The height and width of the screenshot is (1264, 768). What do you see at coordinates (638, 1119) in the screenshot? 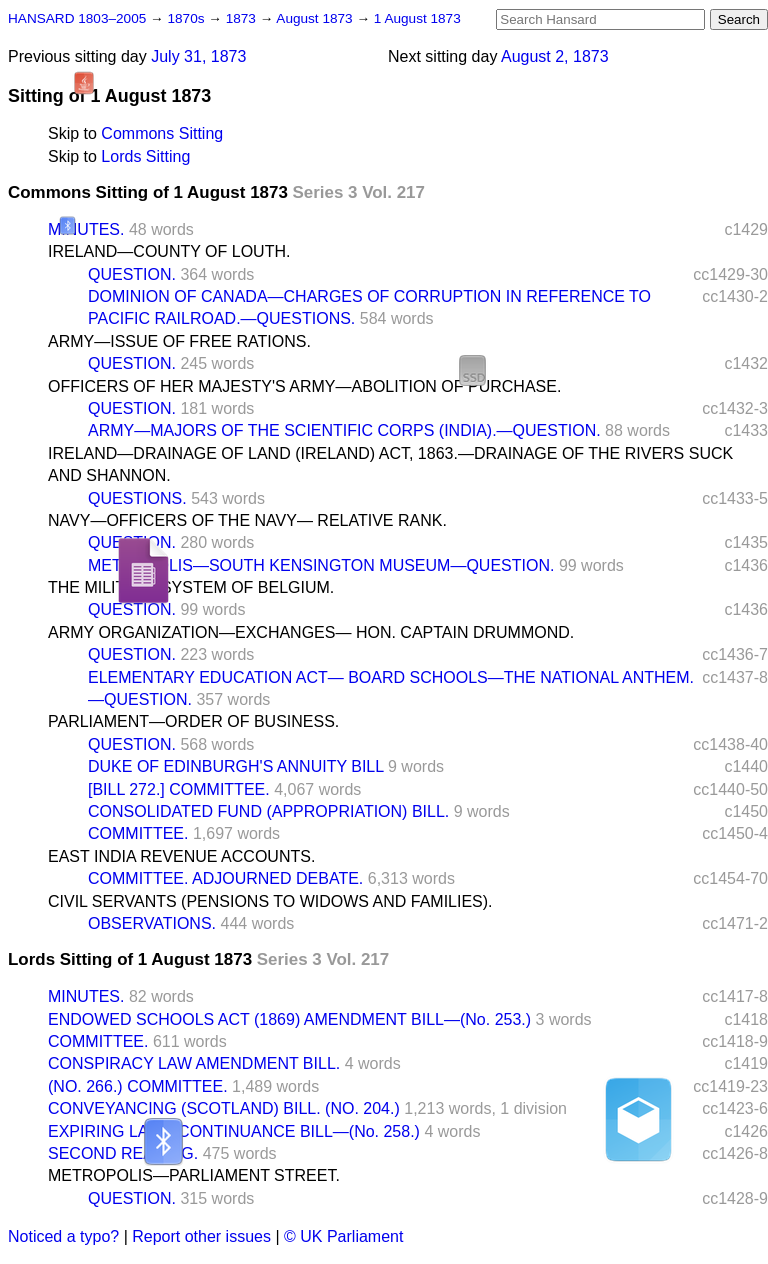
I see `a flatpak application package file` at bounding box center [638, 1119].